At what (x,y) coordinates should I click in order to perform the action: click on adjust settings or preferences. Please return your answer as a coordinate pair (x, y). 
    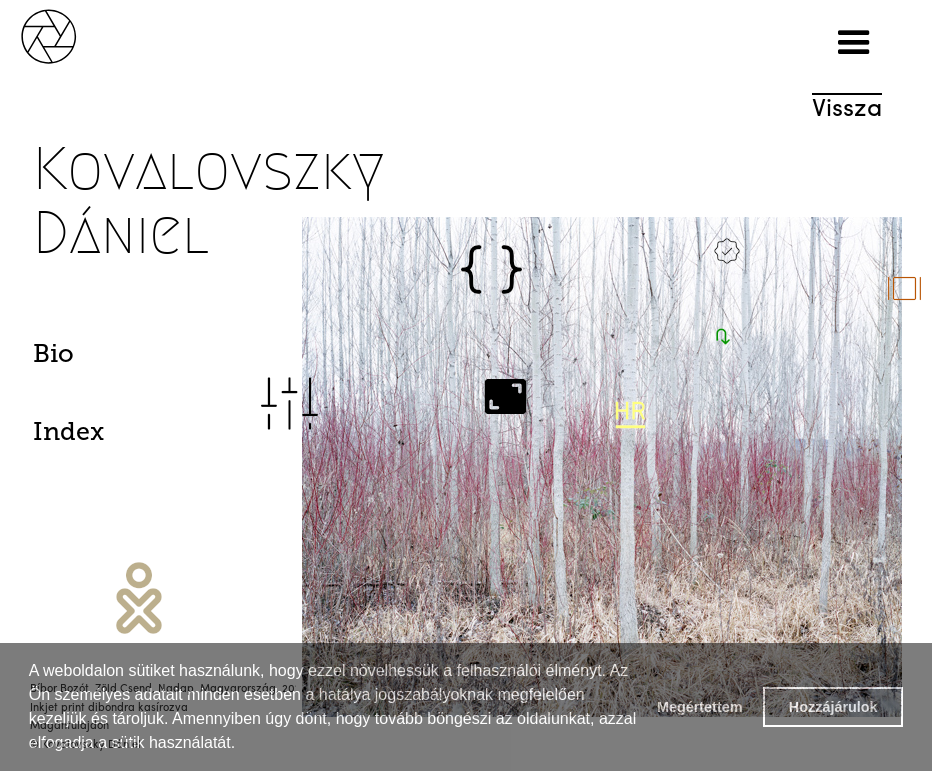
    Looking at the image, I should click on (289, 403).